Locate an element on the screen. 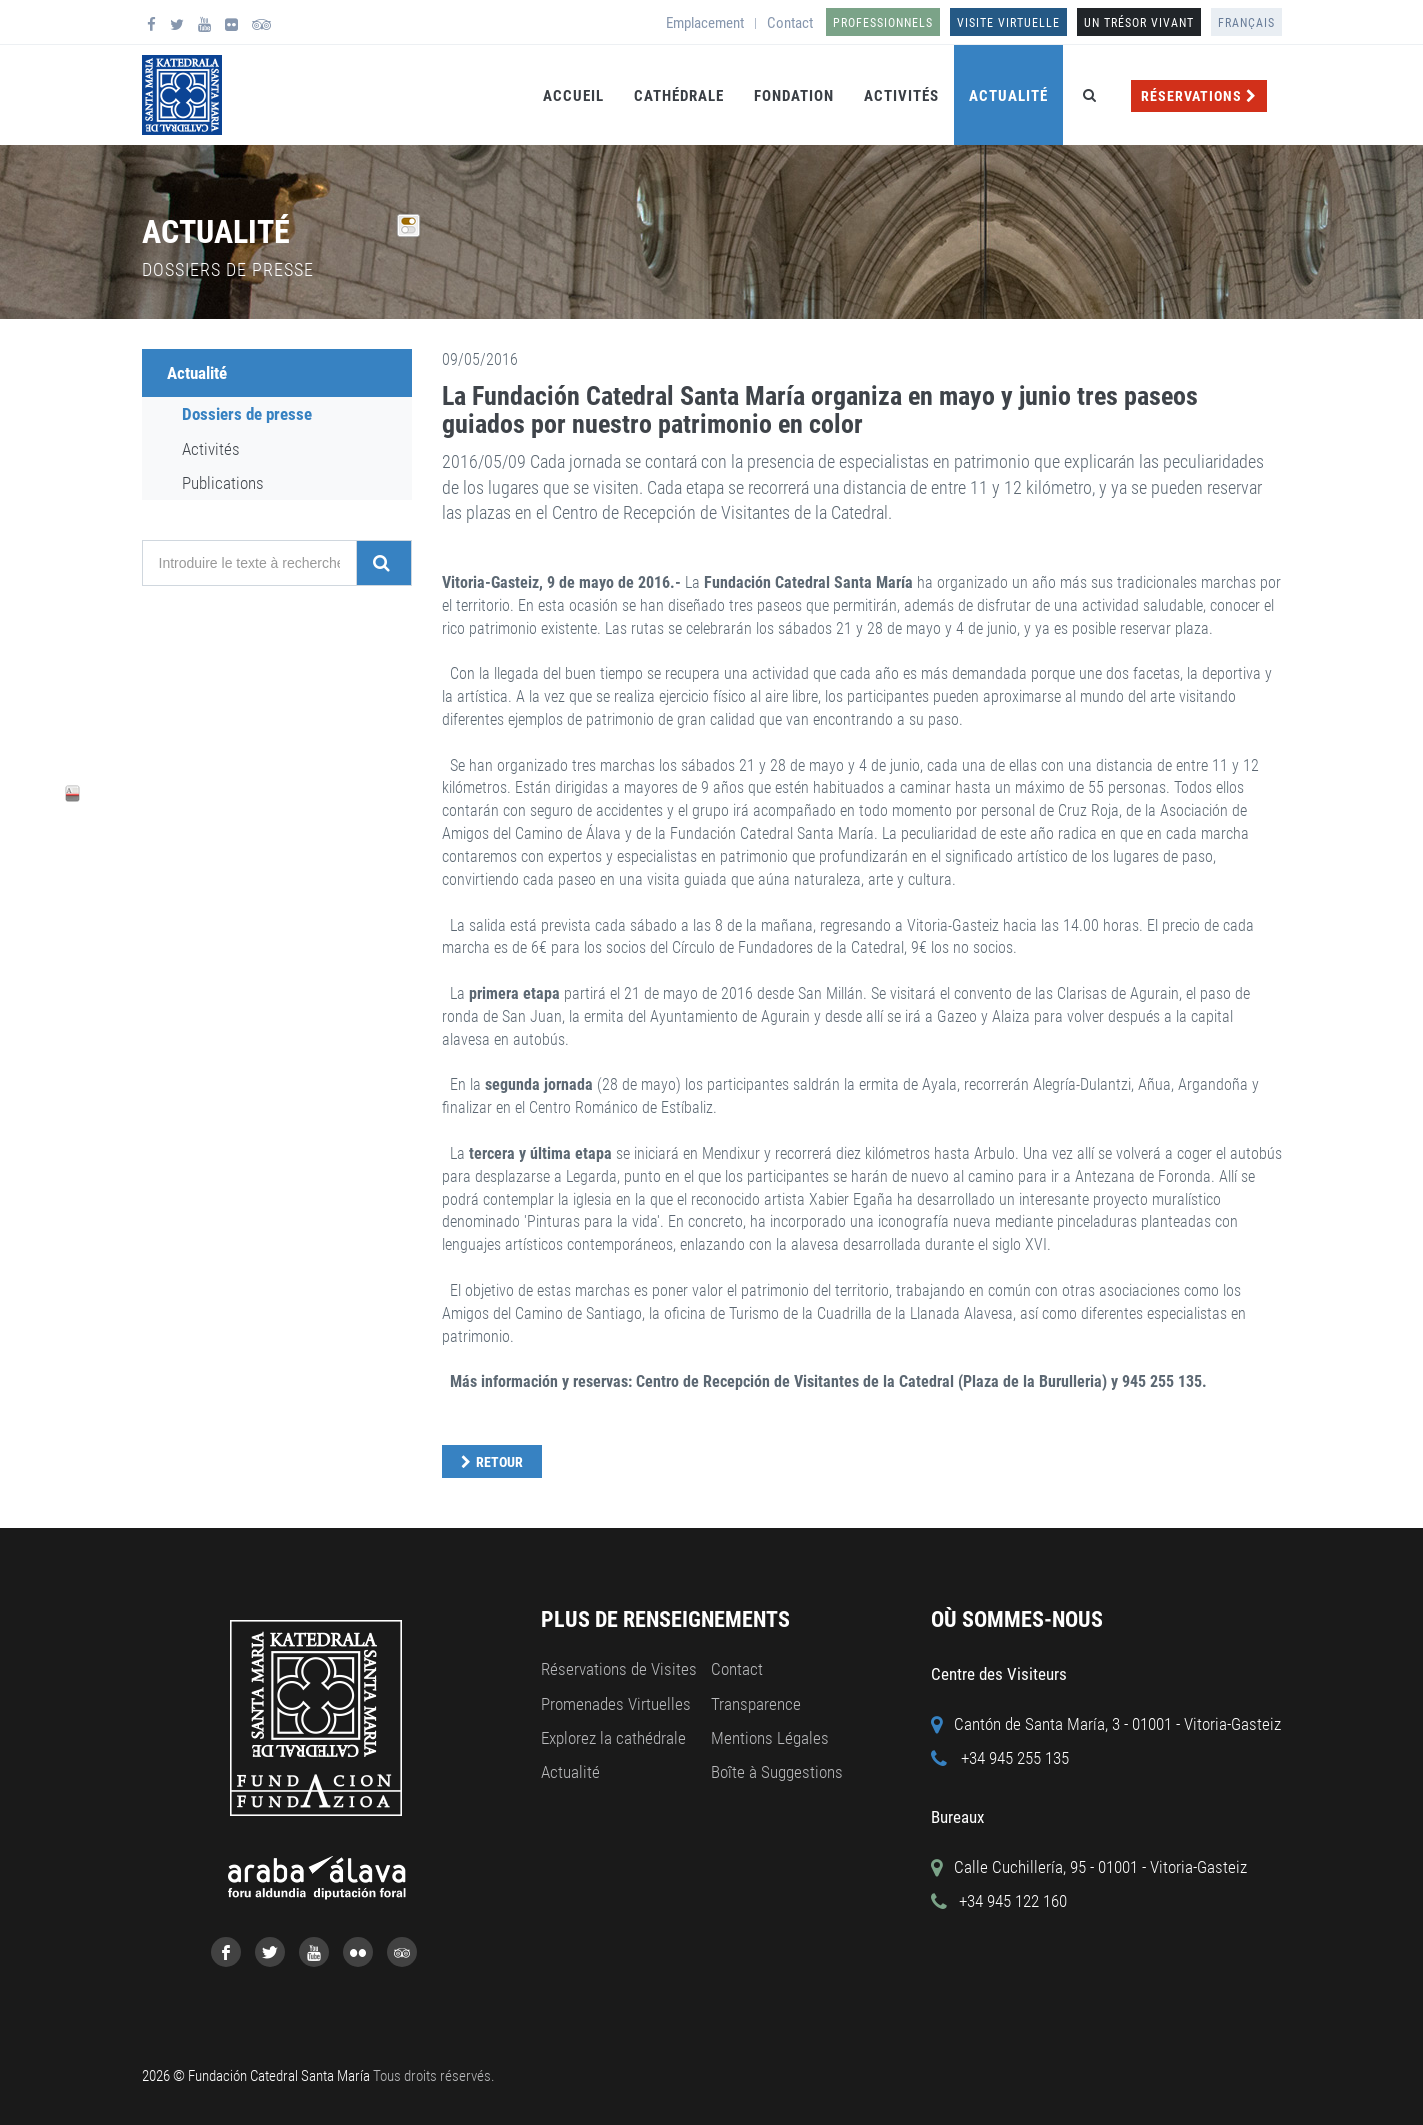 This screenshot has width=1423, height=2125. open document scanner app is located at coordinates (72, 793).